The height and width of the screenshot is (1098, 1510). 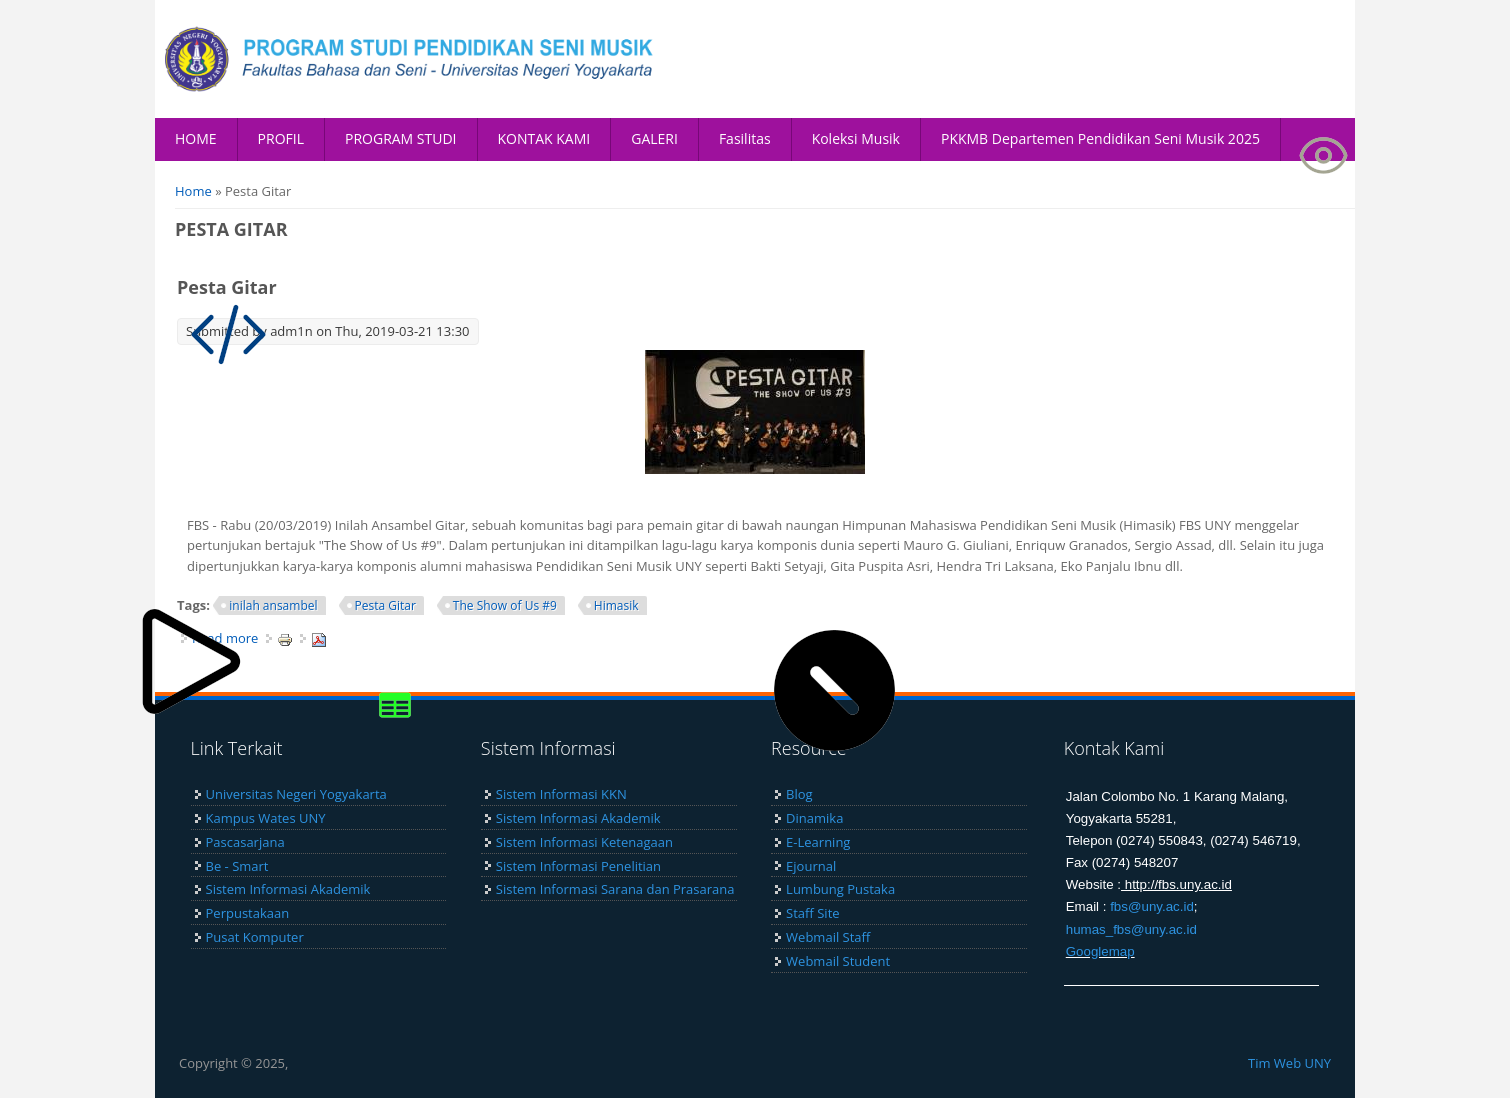 What do you see at coordinates (190, 661) in the screenshot?
I see `play media or video content` at bounding box center [190, 661].